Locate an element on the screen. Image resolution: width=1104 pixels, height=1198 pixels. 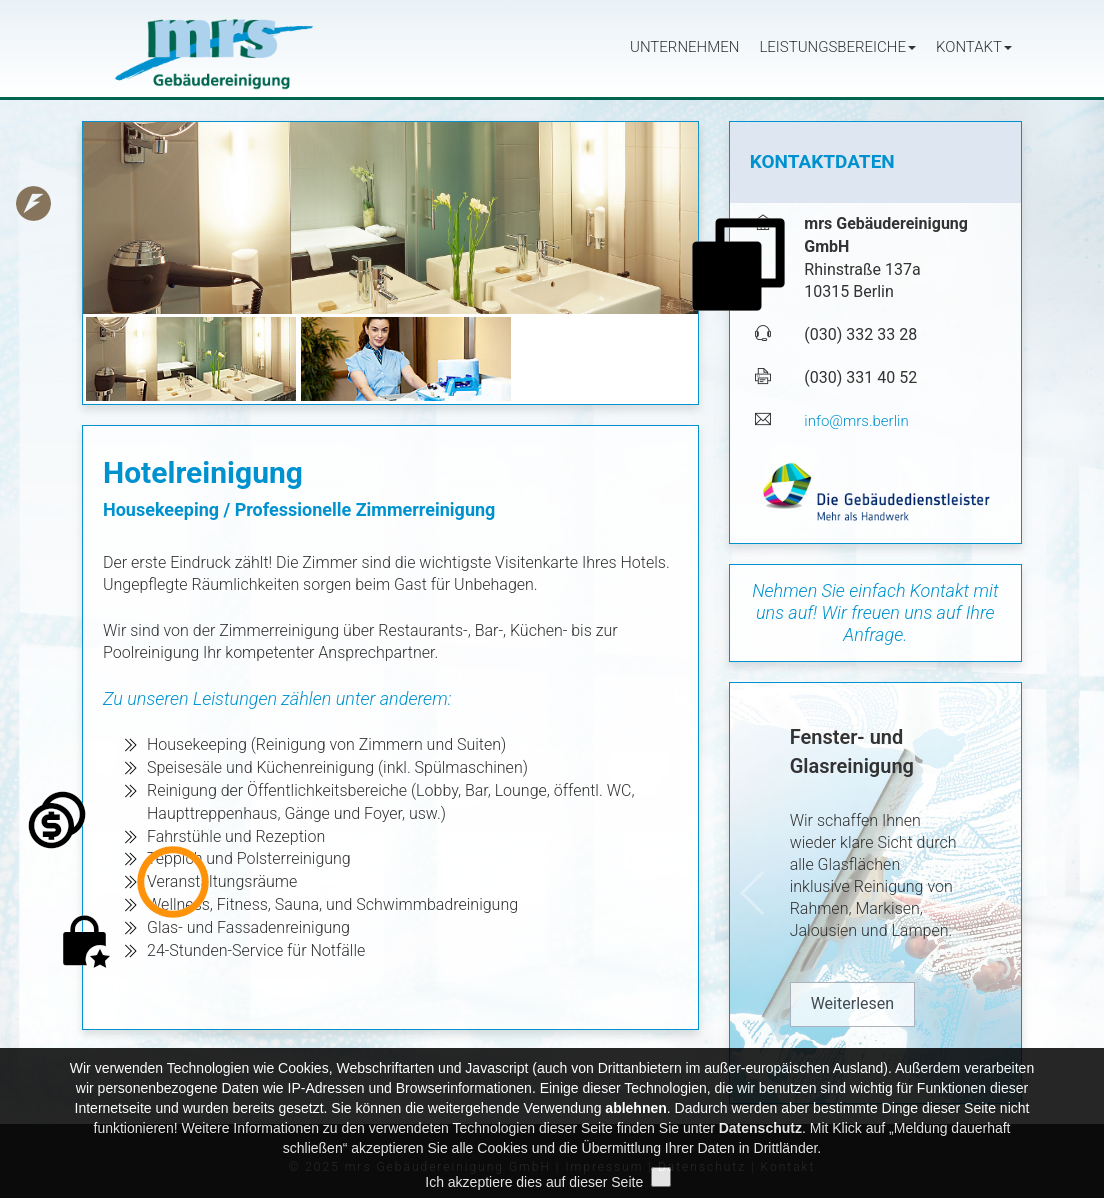
FastAPI framework branding or integration is located at coordinates (33, 203).